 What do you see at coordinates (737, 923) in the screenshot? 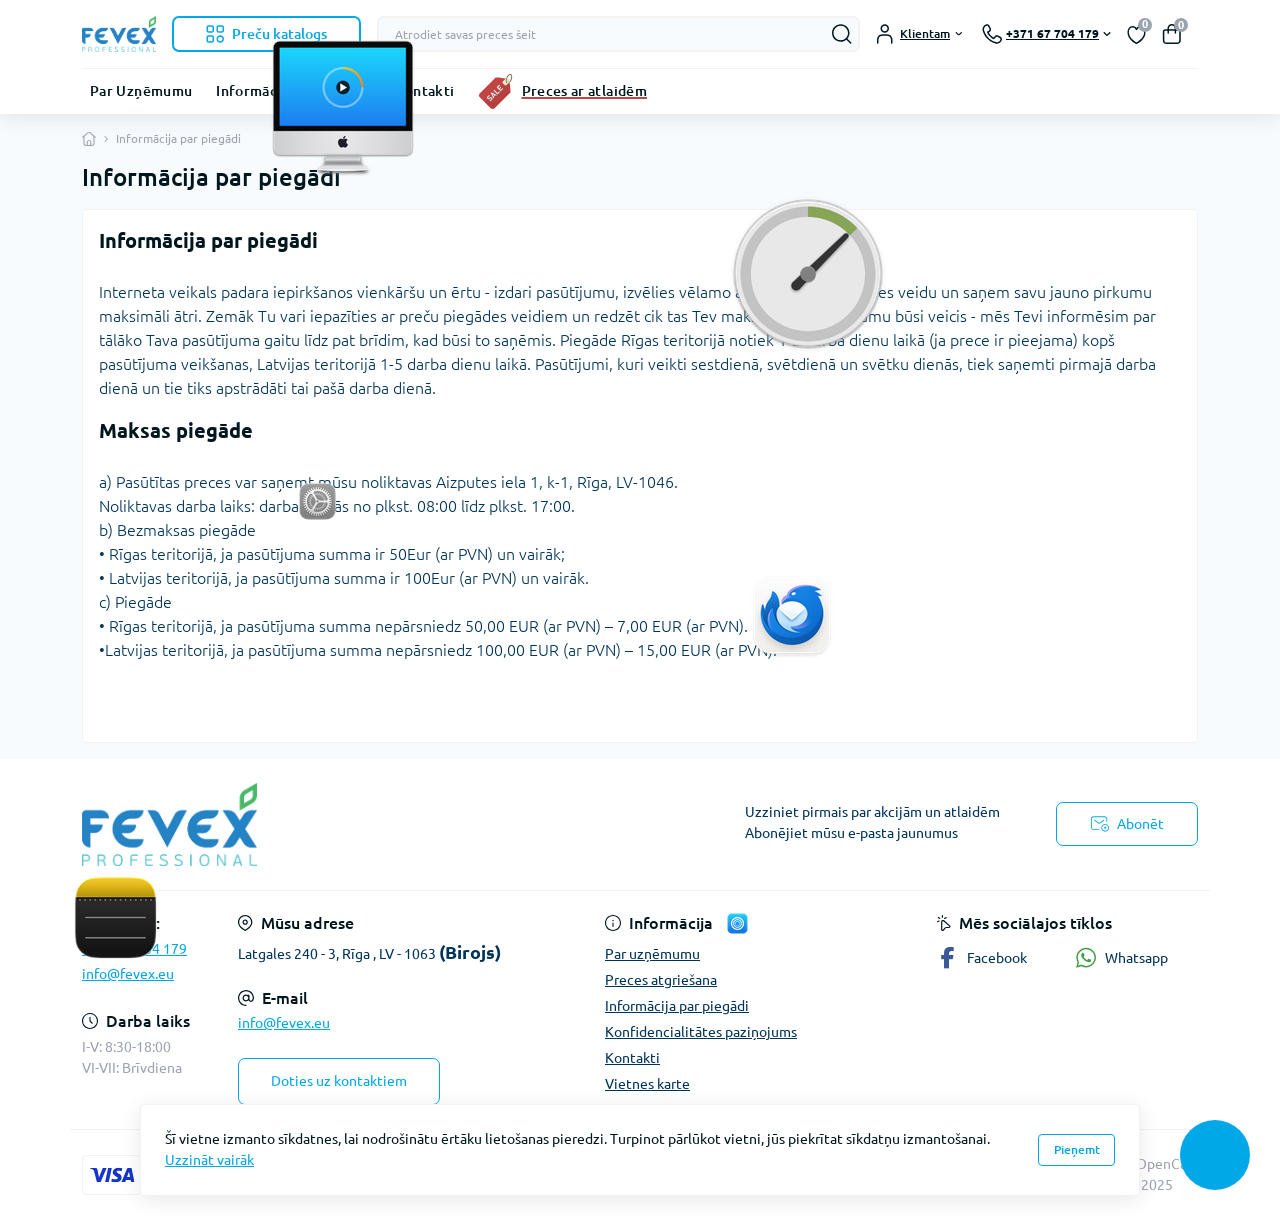
I see `open zen browser (twilight variant)` at bounding box center [737, 923].